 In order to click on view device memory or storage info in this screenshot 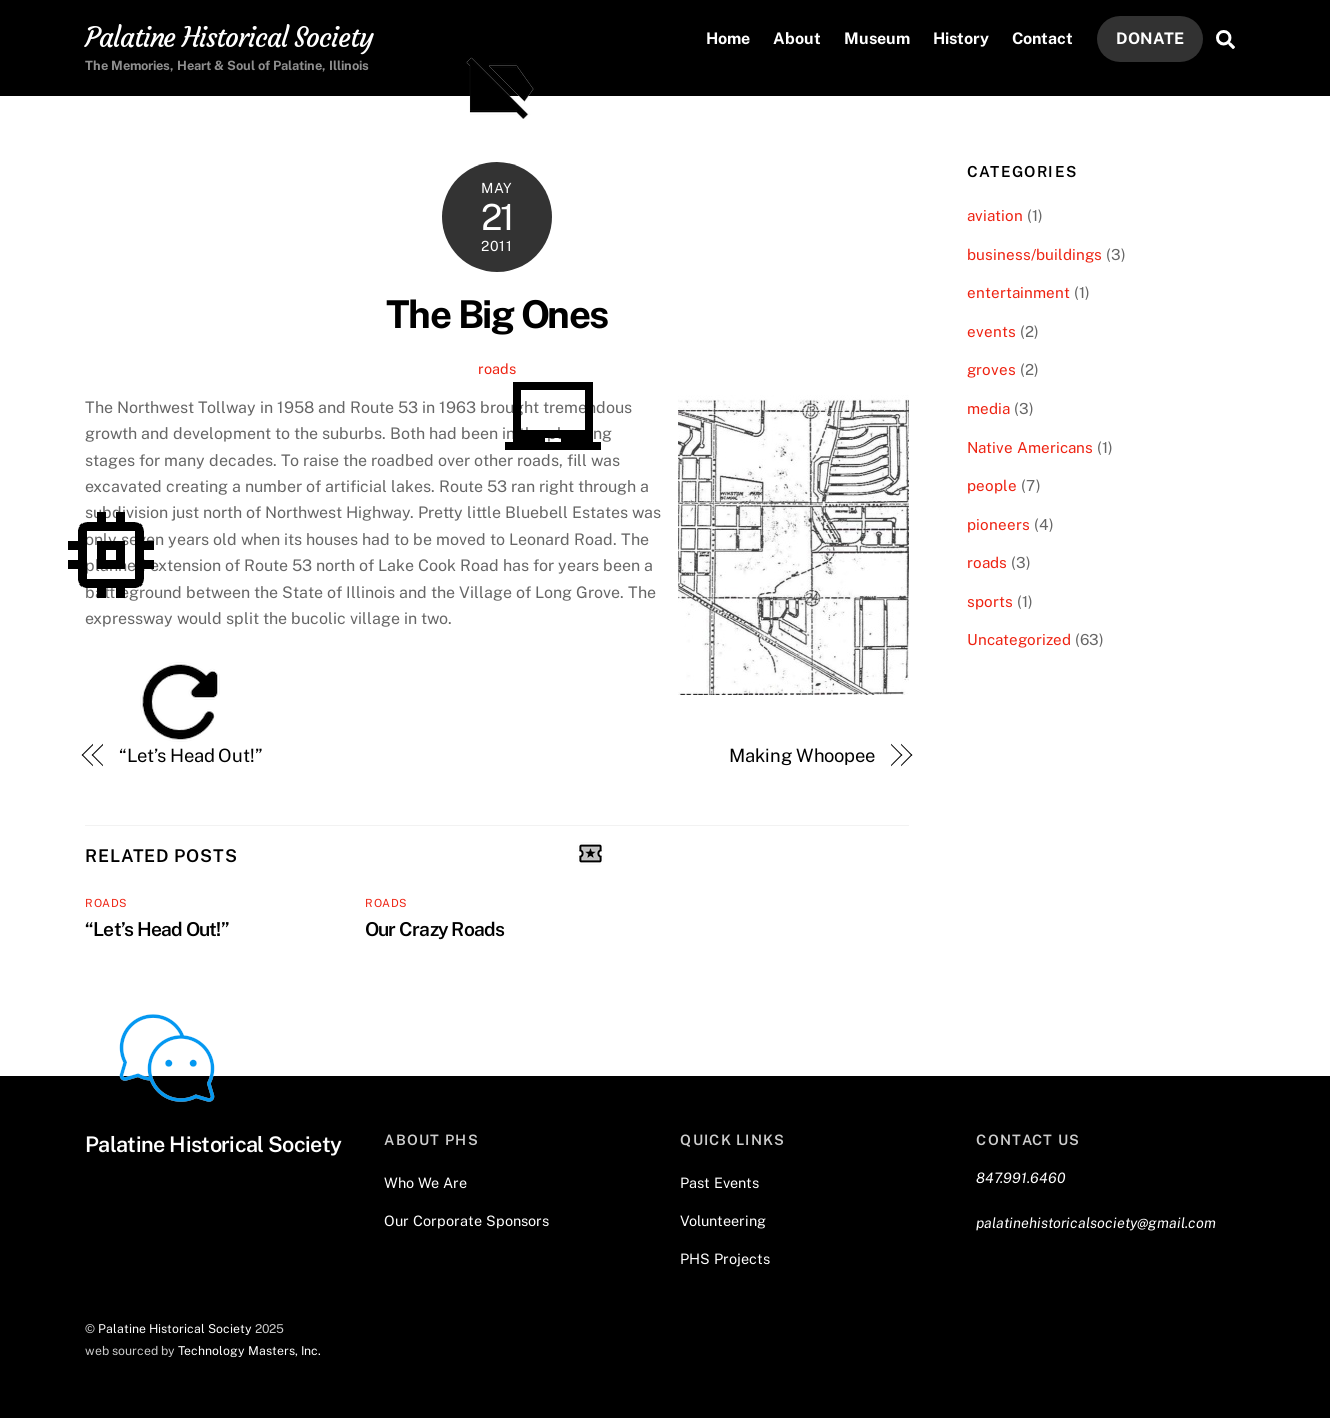, I will do `click(111, 555)`.